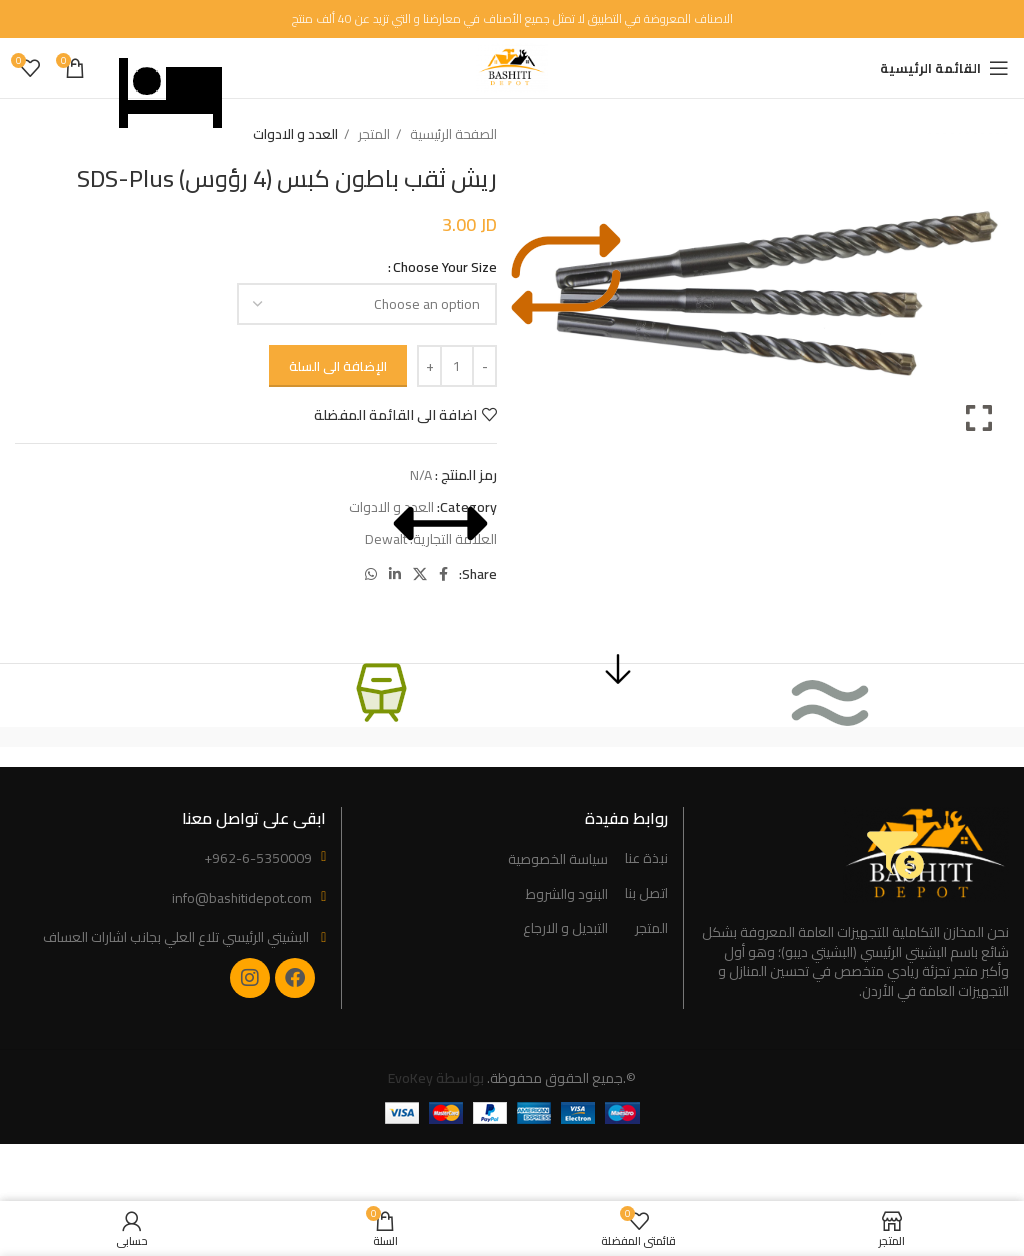 This screenshot has height=1256, width=1024. What do you see at coordinates (440, 523) in the screenshot?
I see `resize element horizontally` at bounding box center [440, 523].